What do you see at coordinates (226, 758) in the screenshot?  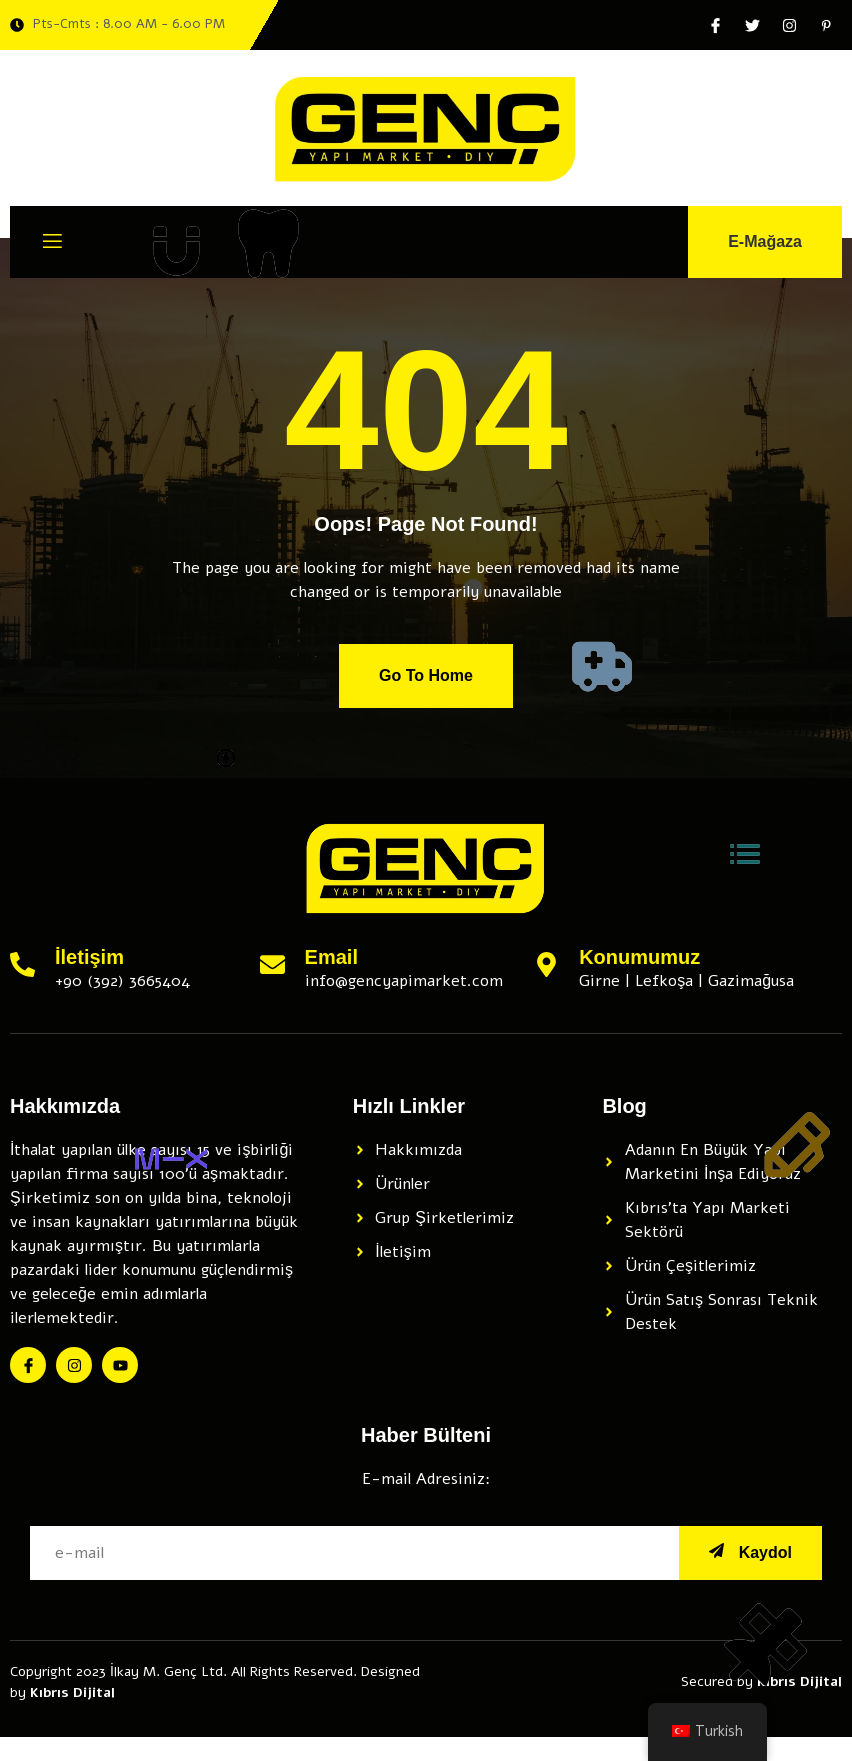 I see `view attribution or credits information` at bounding box center [226, 758].